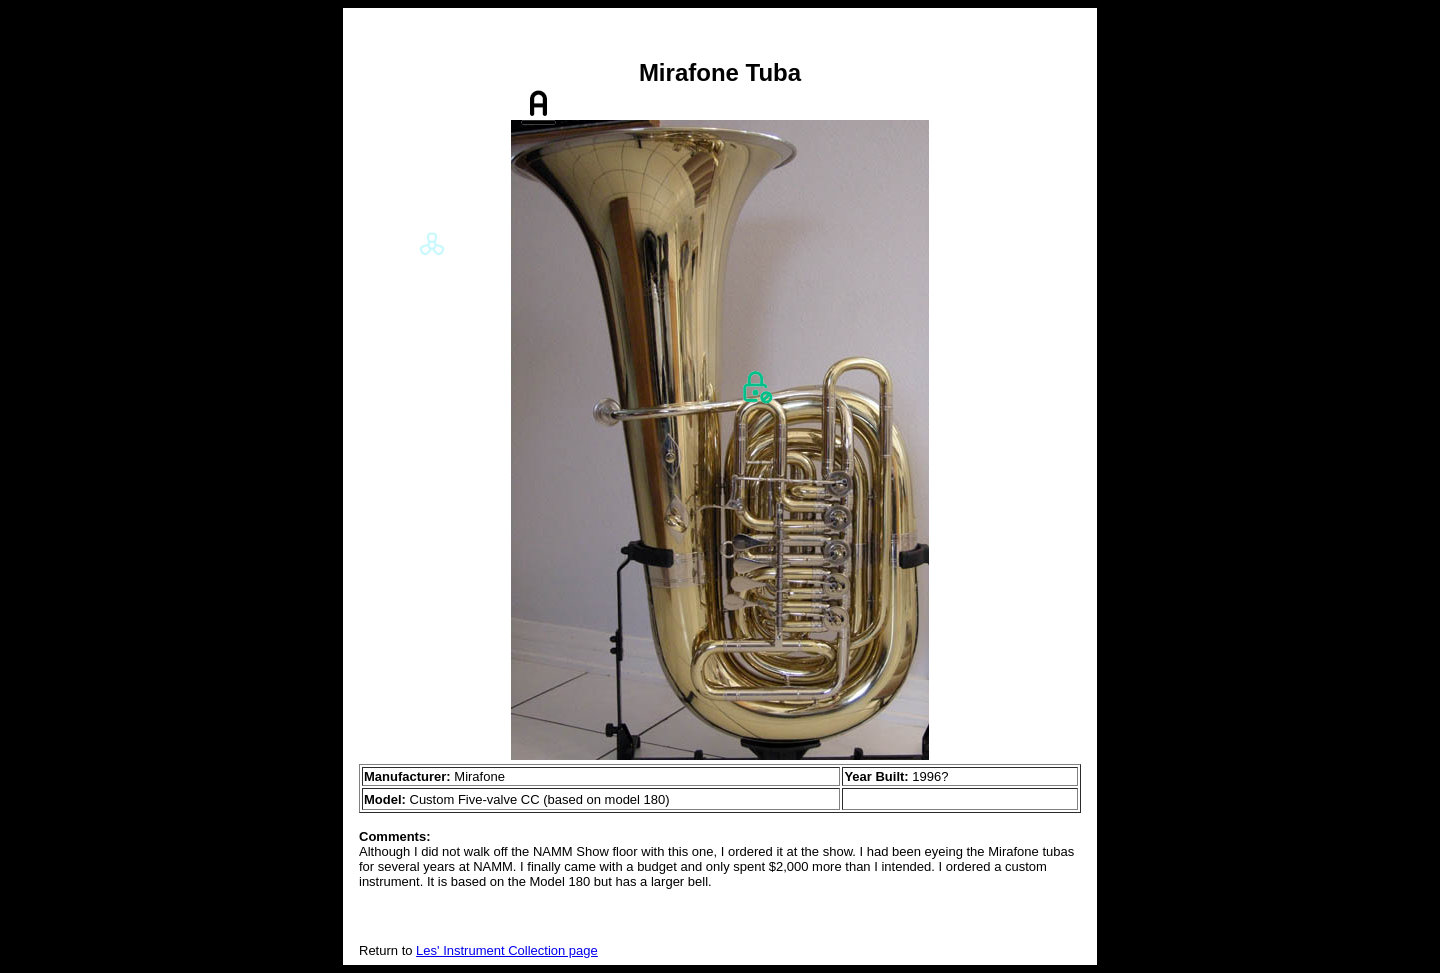 Image resolution: width=1440 pixels, height=973 pixels. What do you see at coordinates (755, 386) in the screenshot?
I see `cancel or revoke access permissions` at bounding box center [755, 386].